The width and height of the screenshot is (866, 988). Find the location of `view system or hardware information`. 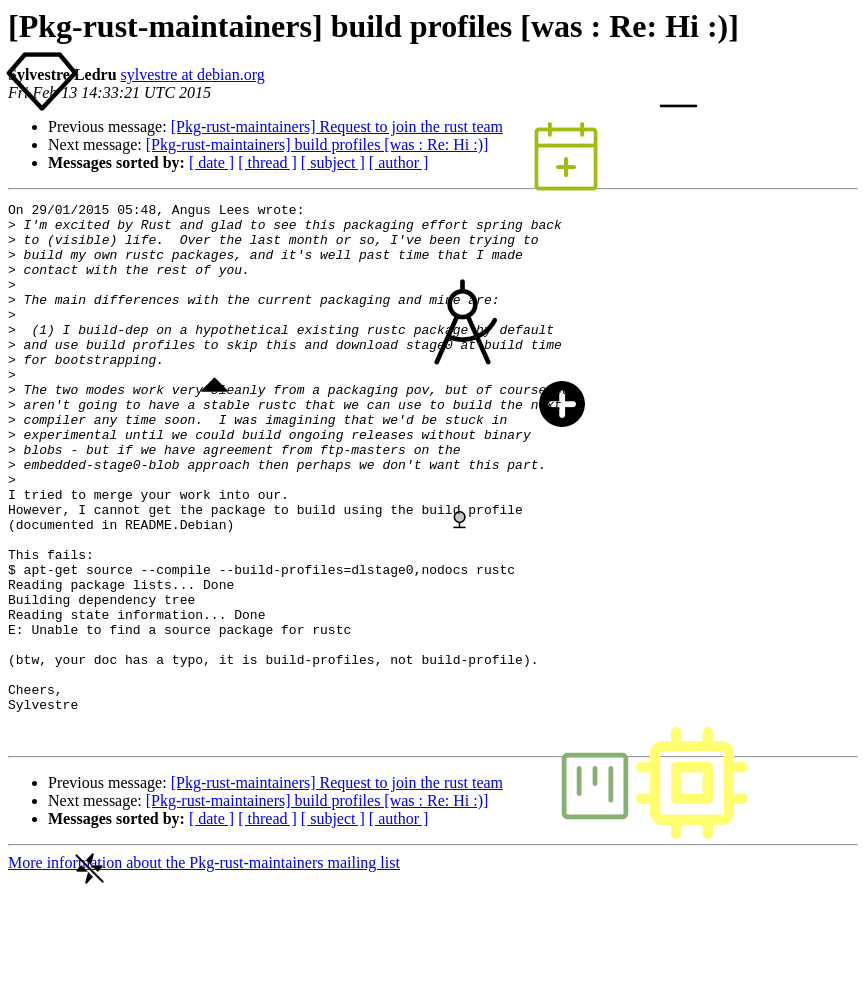

view system or hardware information is located at coordinates (692, 783).